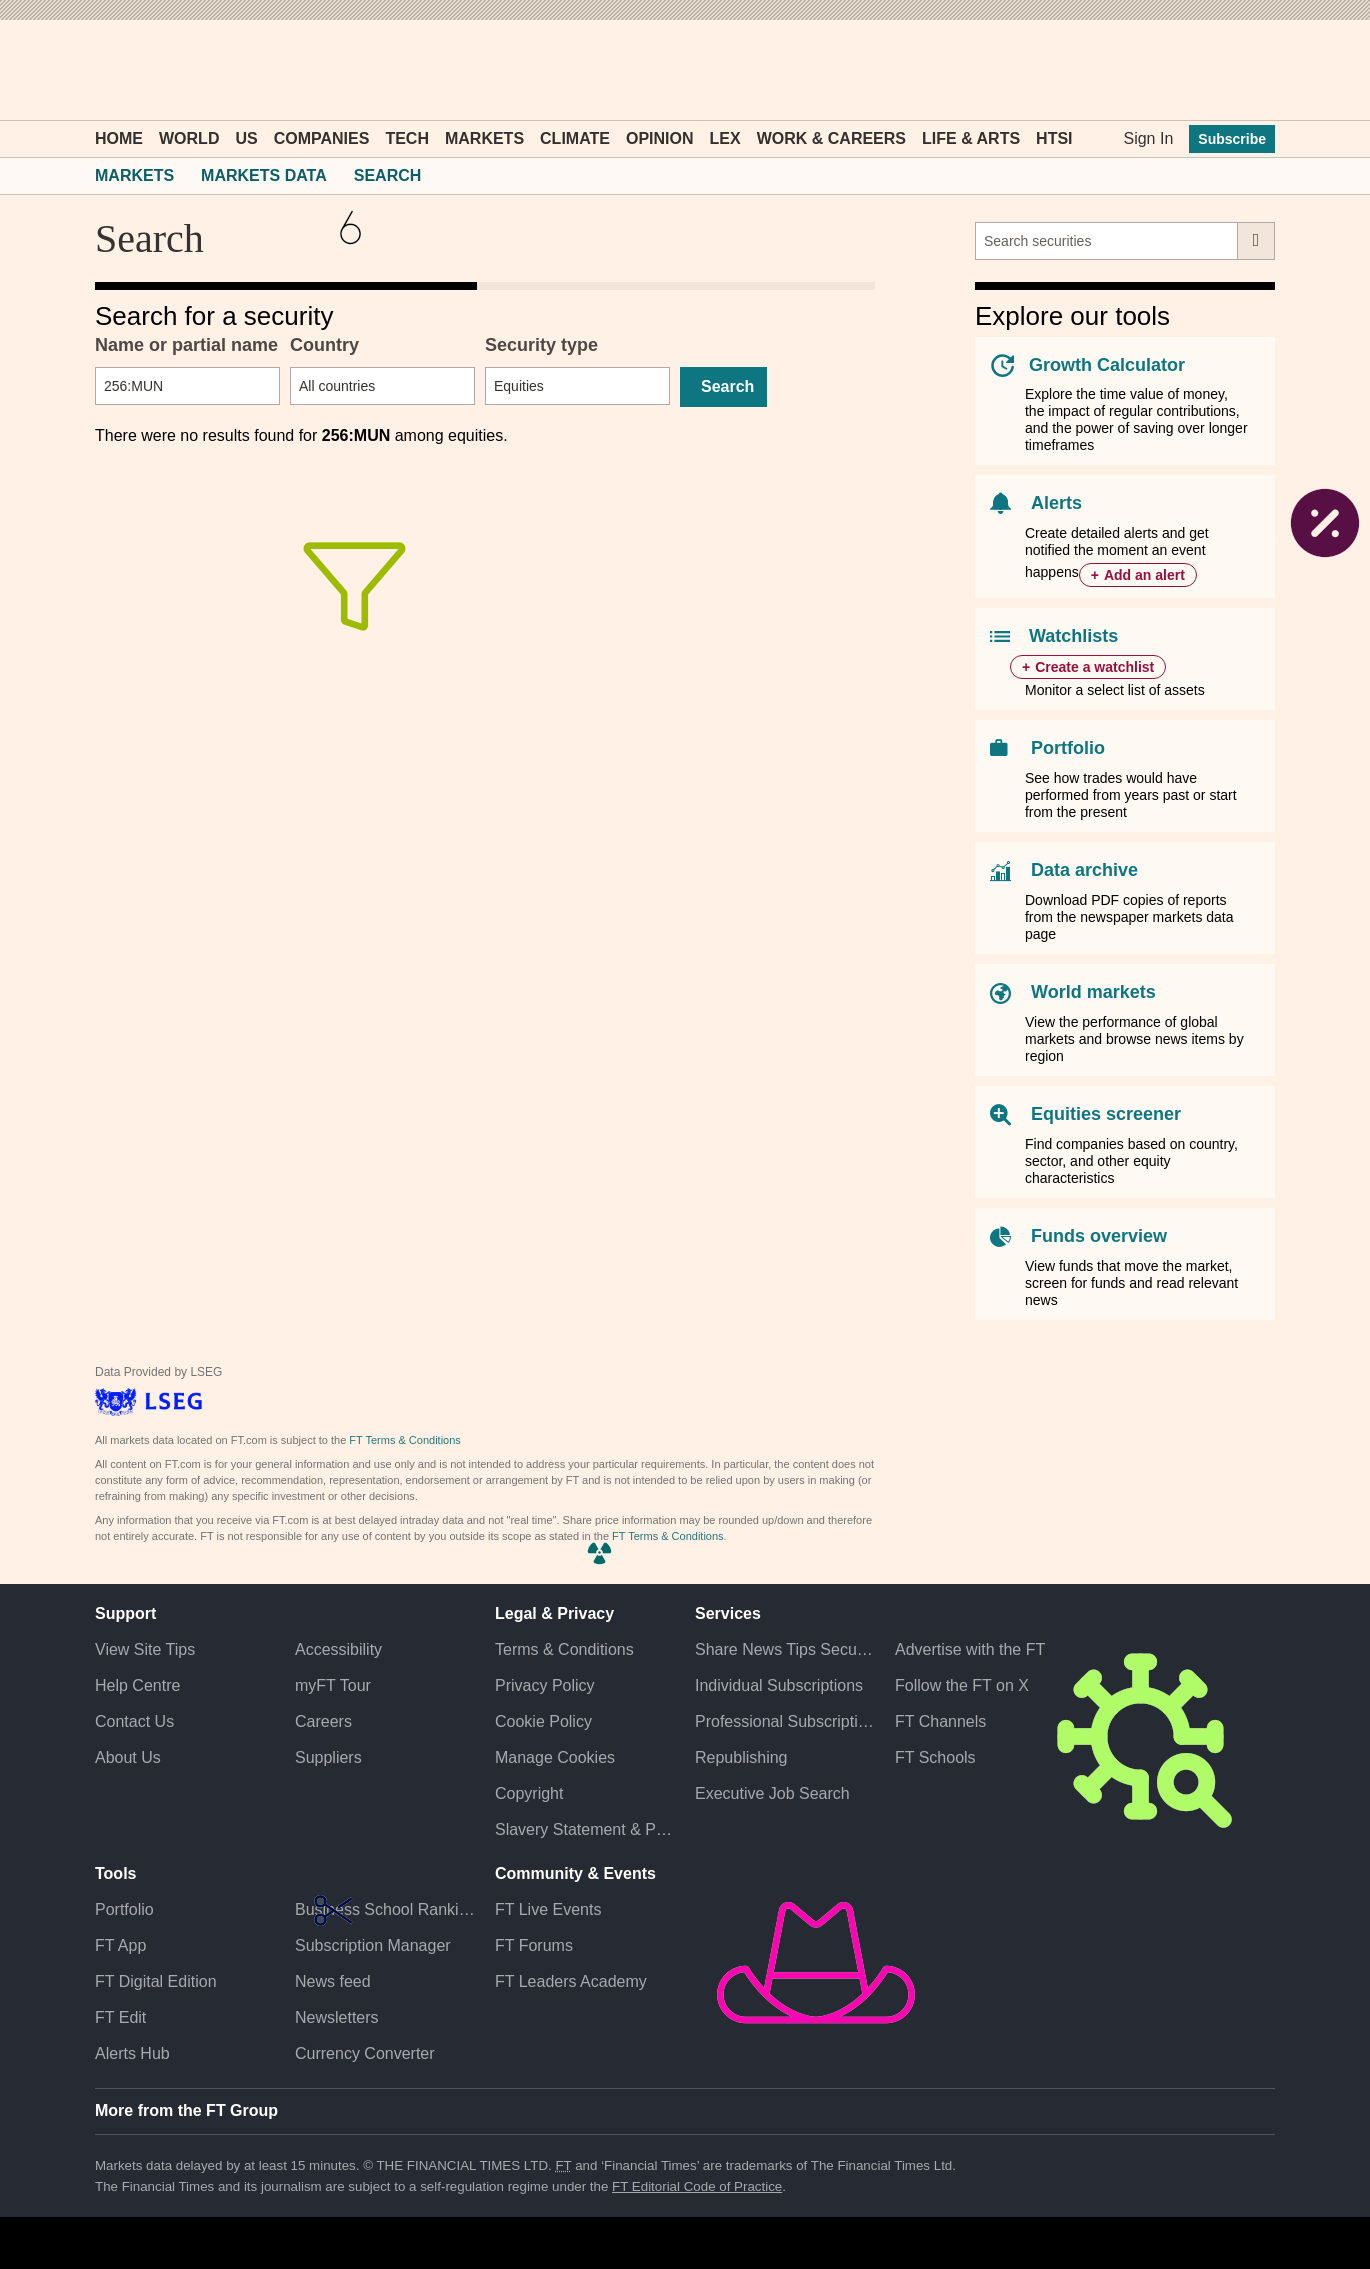 Image resolution: width=1370 pixels, height=2269 pixels. Describe the element at coordinates (350, 227) in the screenshot. I see `indicates the number six in a list or sequence` at that location.